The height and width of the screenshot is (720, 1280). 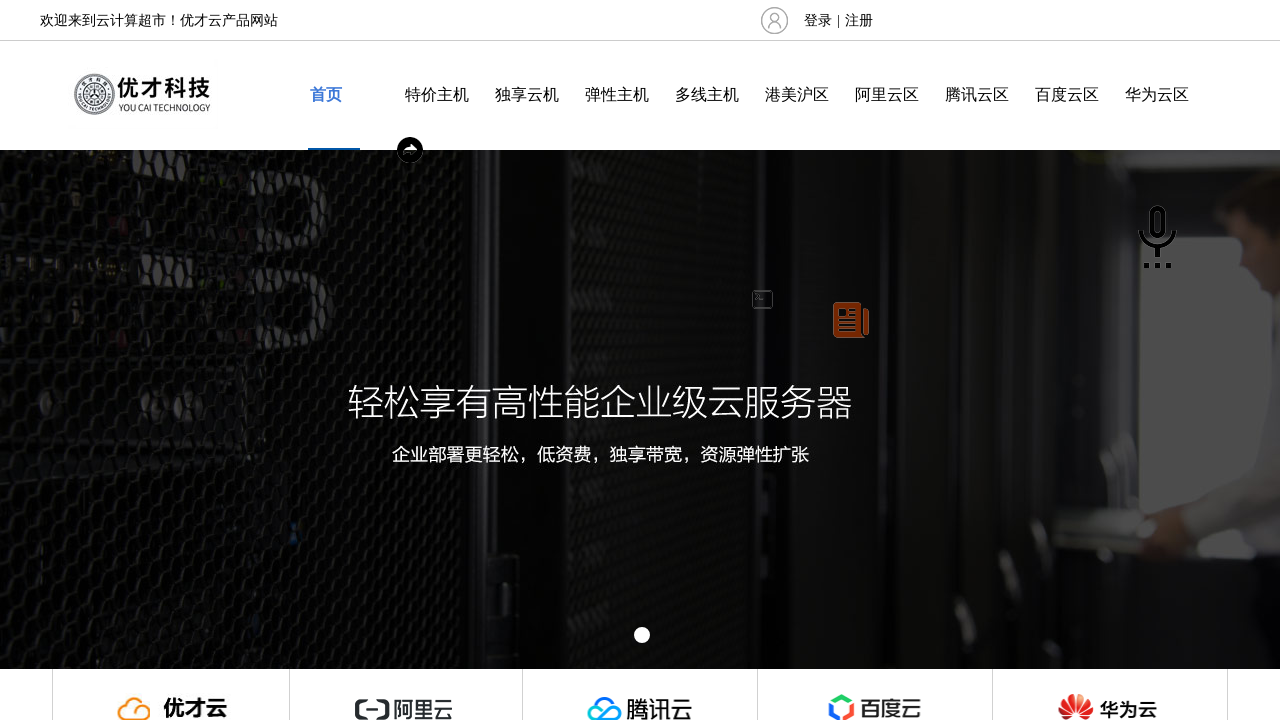 I want to click on share or forward content, so click(x=410, y=150).